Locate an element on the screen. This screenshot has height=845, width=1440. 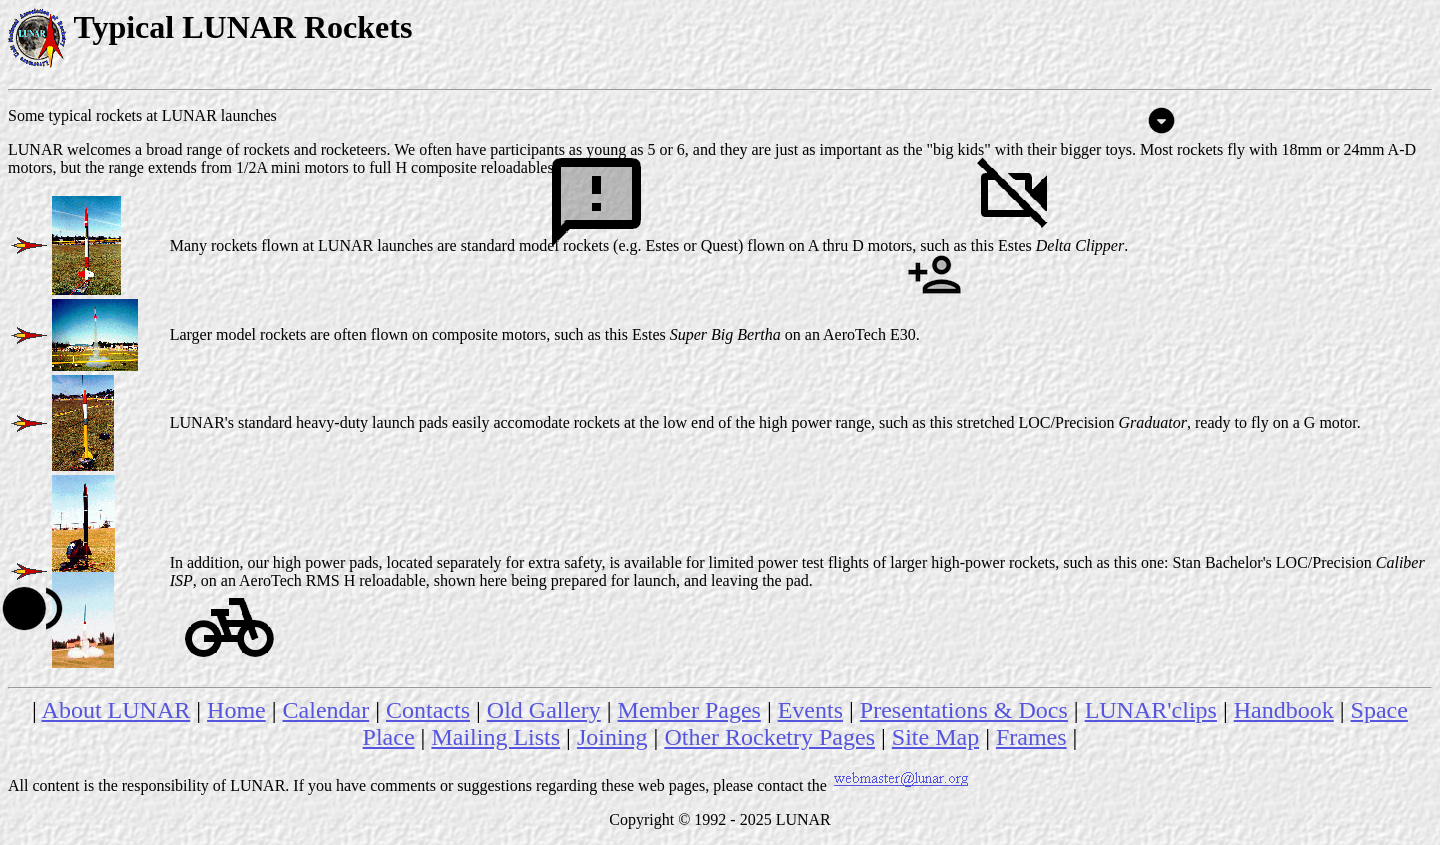
expand dropdown menu is located at coordinates (1161, 120).